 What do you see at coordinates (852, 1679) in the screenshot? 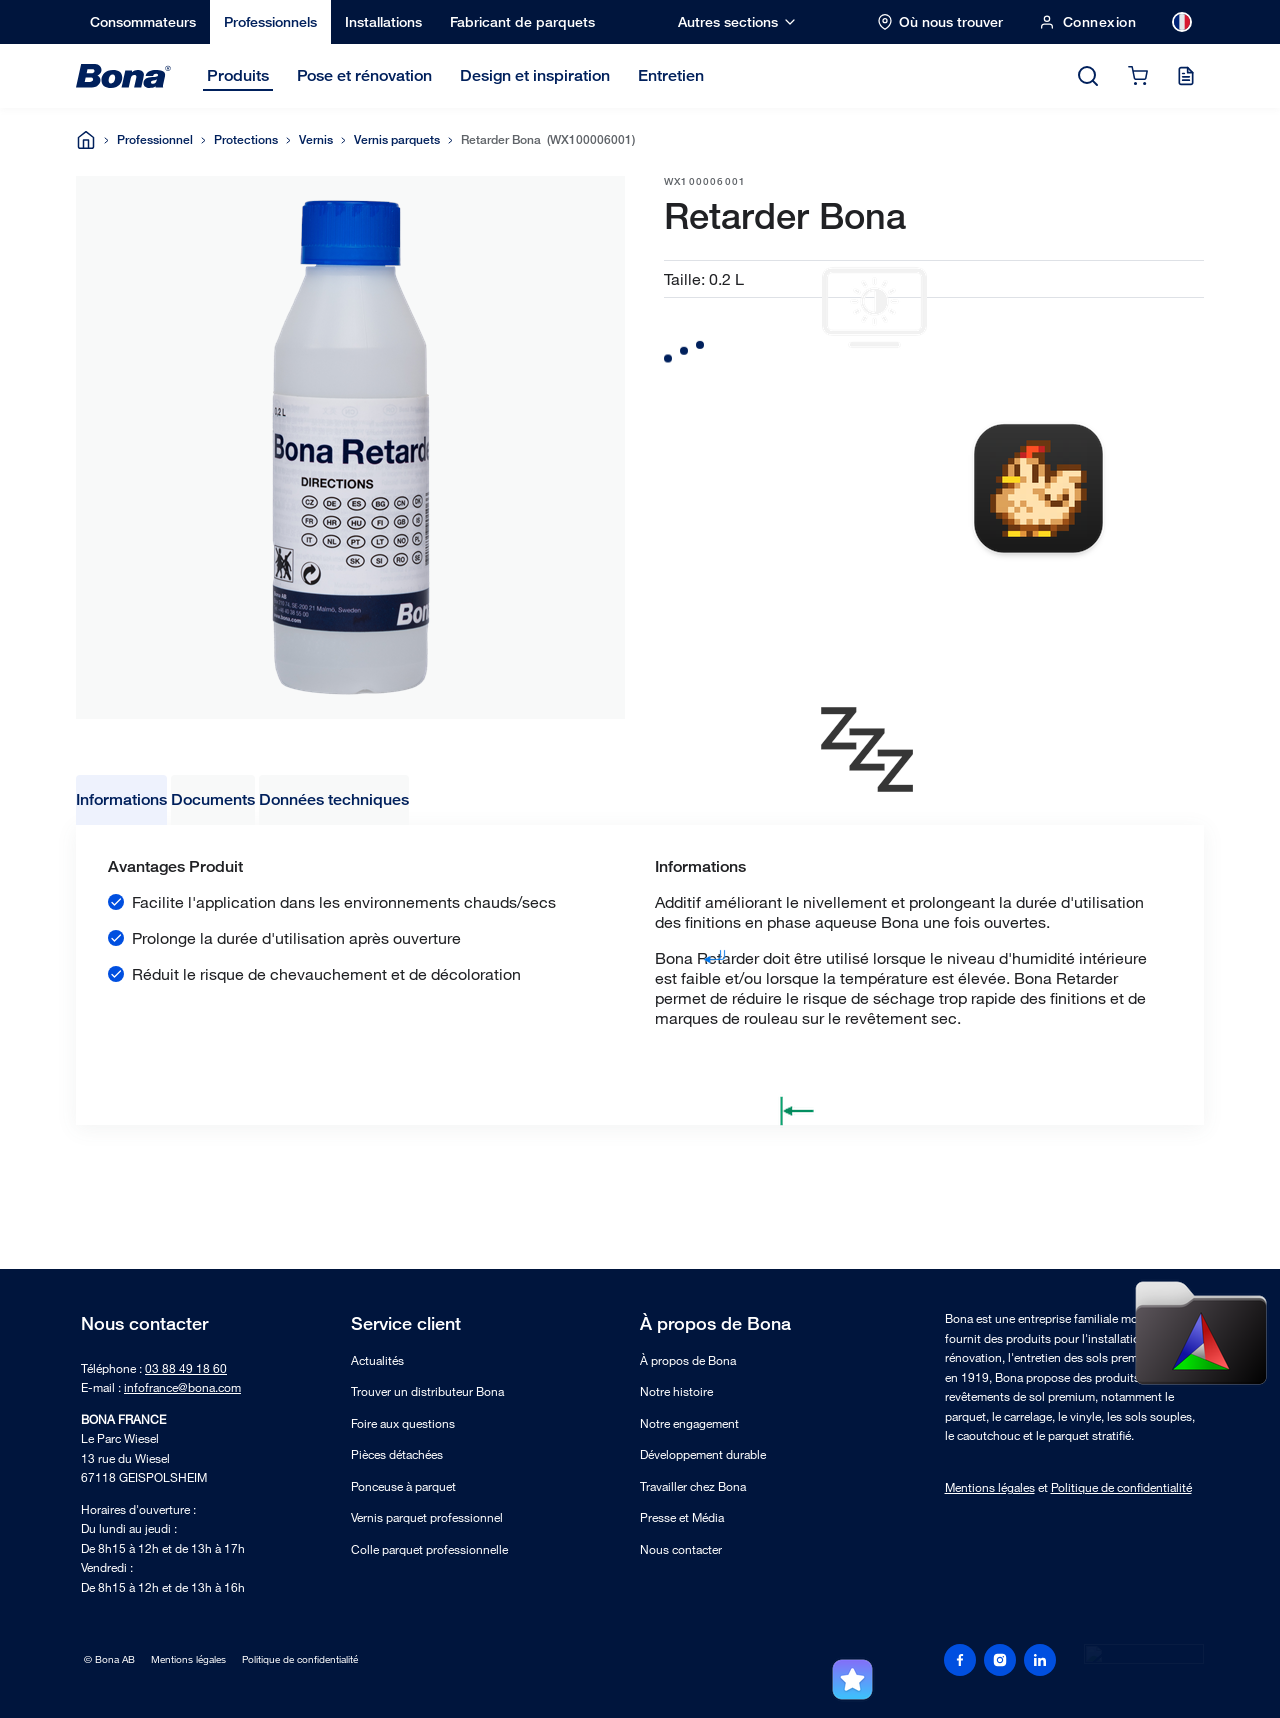
I see `open StarUML modeling application` at bounding box center [852, 1679].